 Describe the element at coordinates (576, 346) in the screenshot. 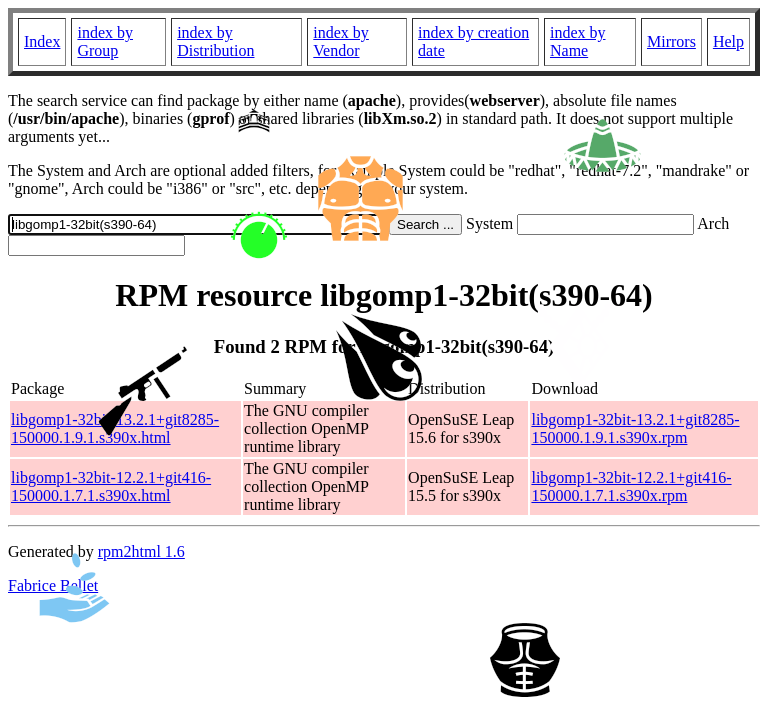

I see `view equipped jewelry or accessories` at that location.